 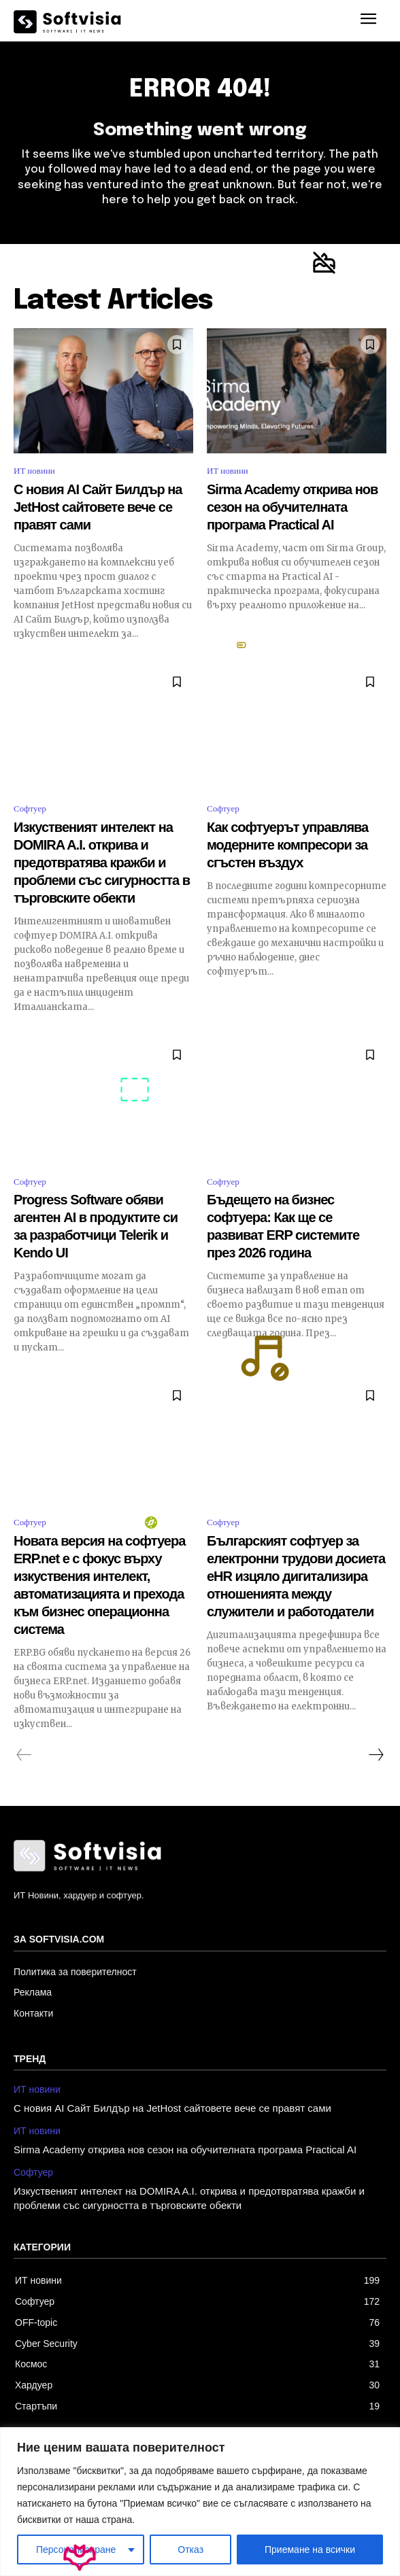 I want to click on no cake or desserts allowed, so click(x=324, y=262).